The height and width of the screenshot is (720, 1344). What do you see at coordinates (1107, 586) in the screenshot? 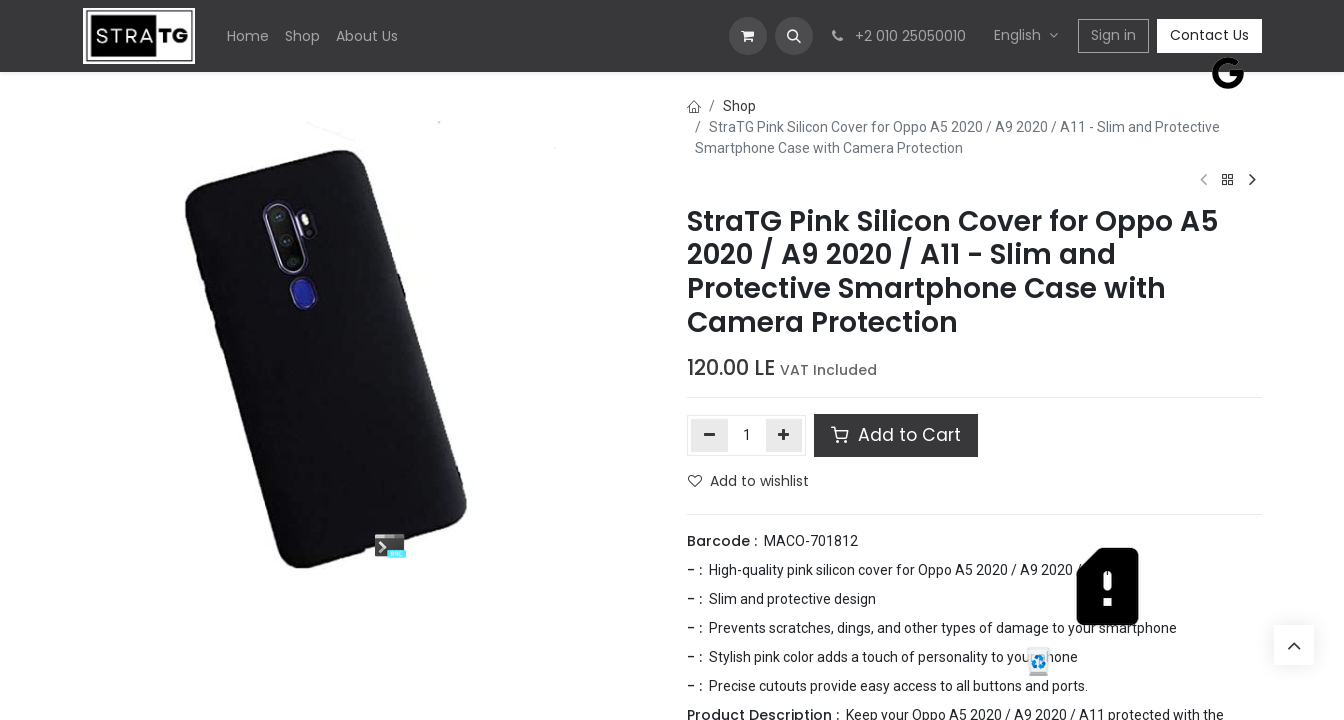
I see `indicates an issue with the SD card` at bounding box center [1107, 586].